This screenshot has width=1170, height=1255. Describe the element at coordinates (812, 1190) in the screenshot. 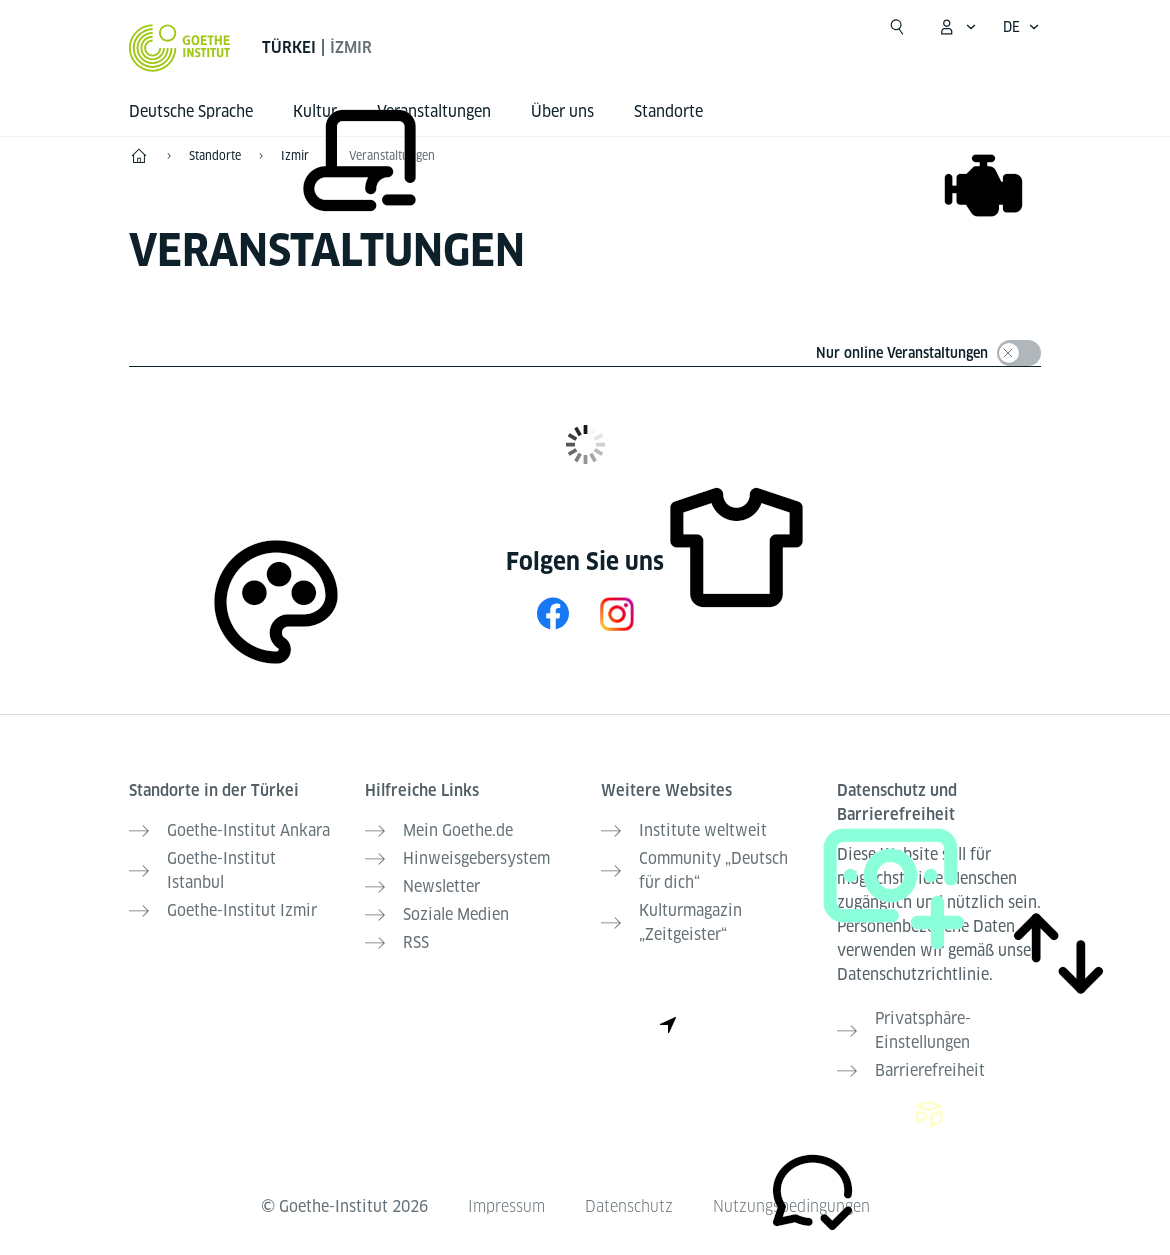

I see `message sent successfully` at that location.